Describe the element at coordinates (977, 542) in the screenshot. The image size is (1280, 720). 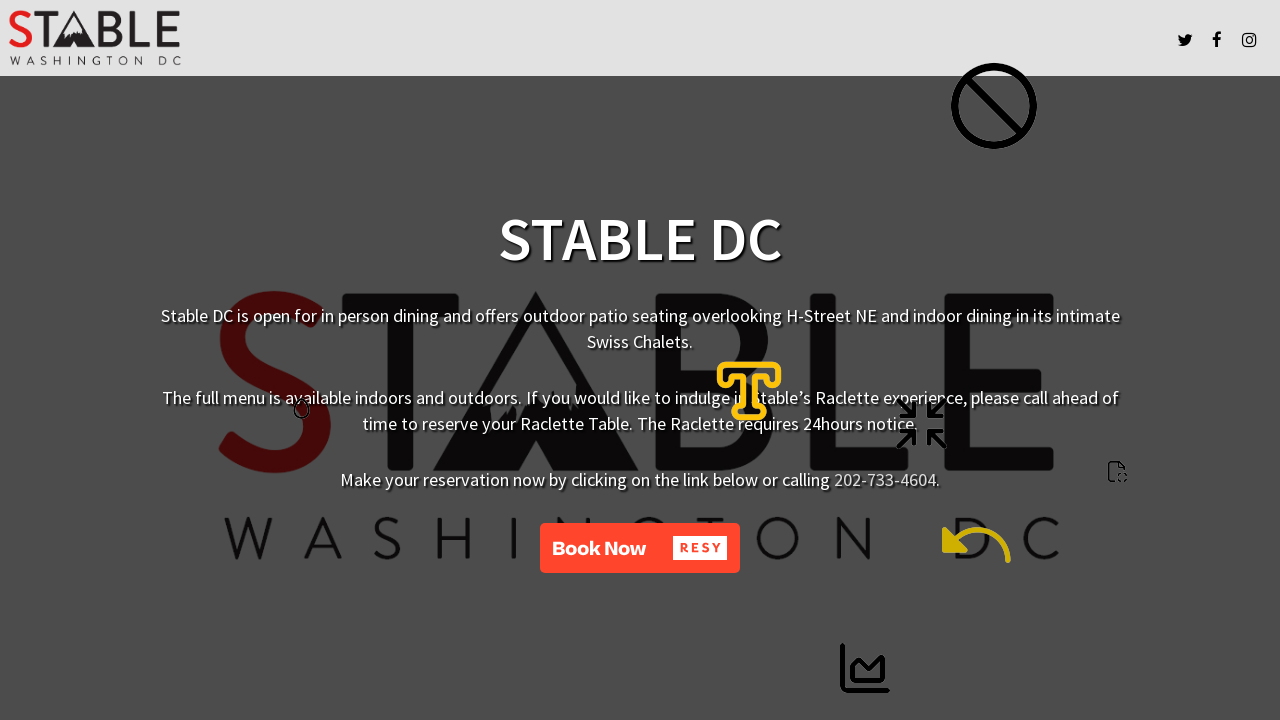
I see `undo last action` at that location.